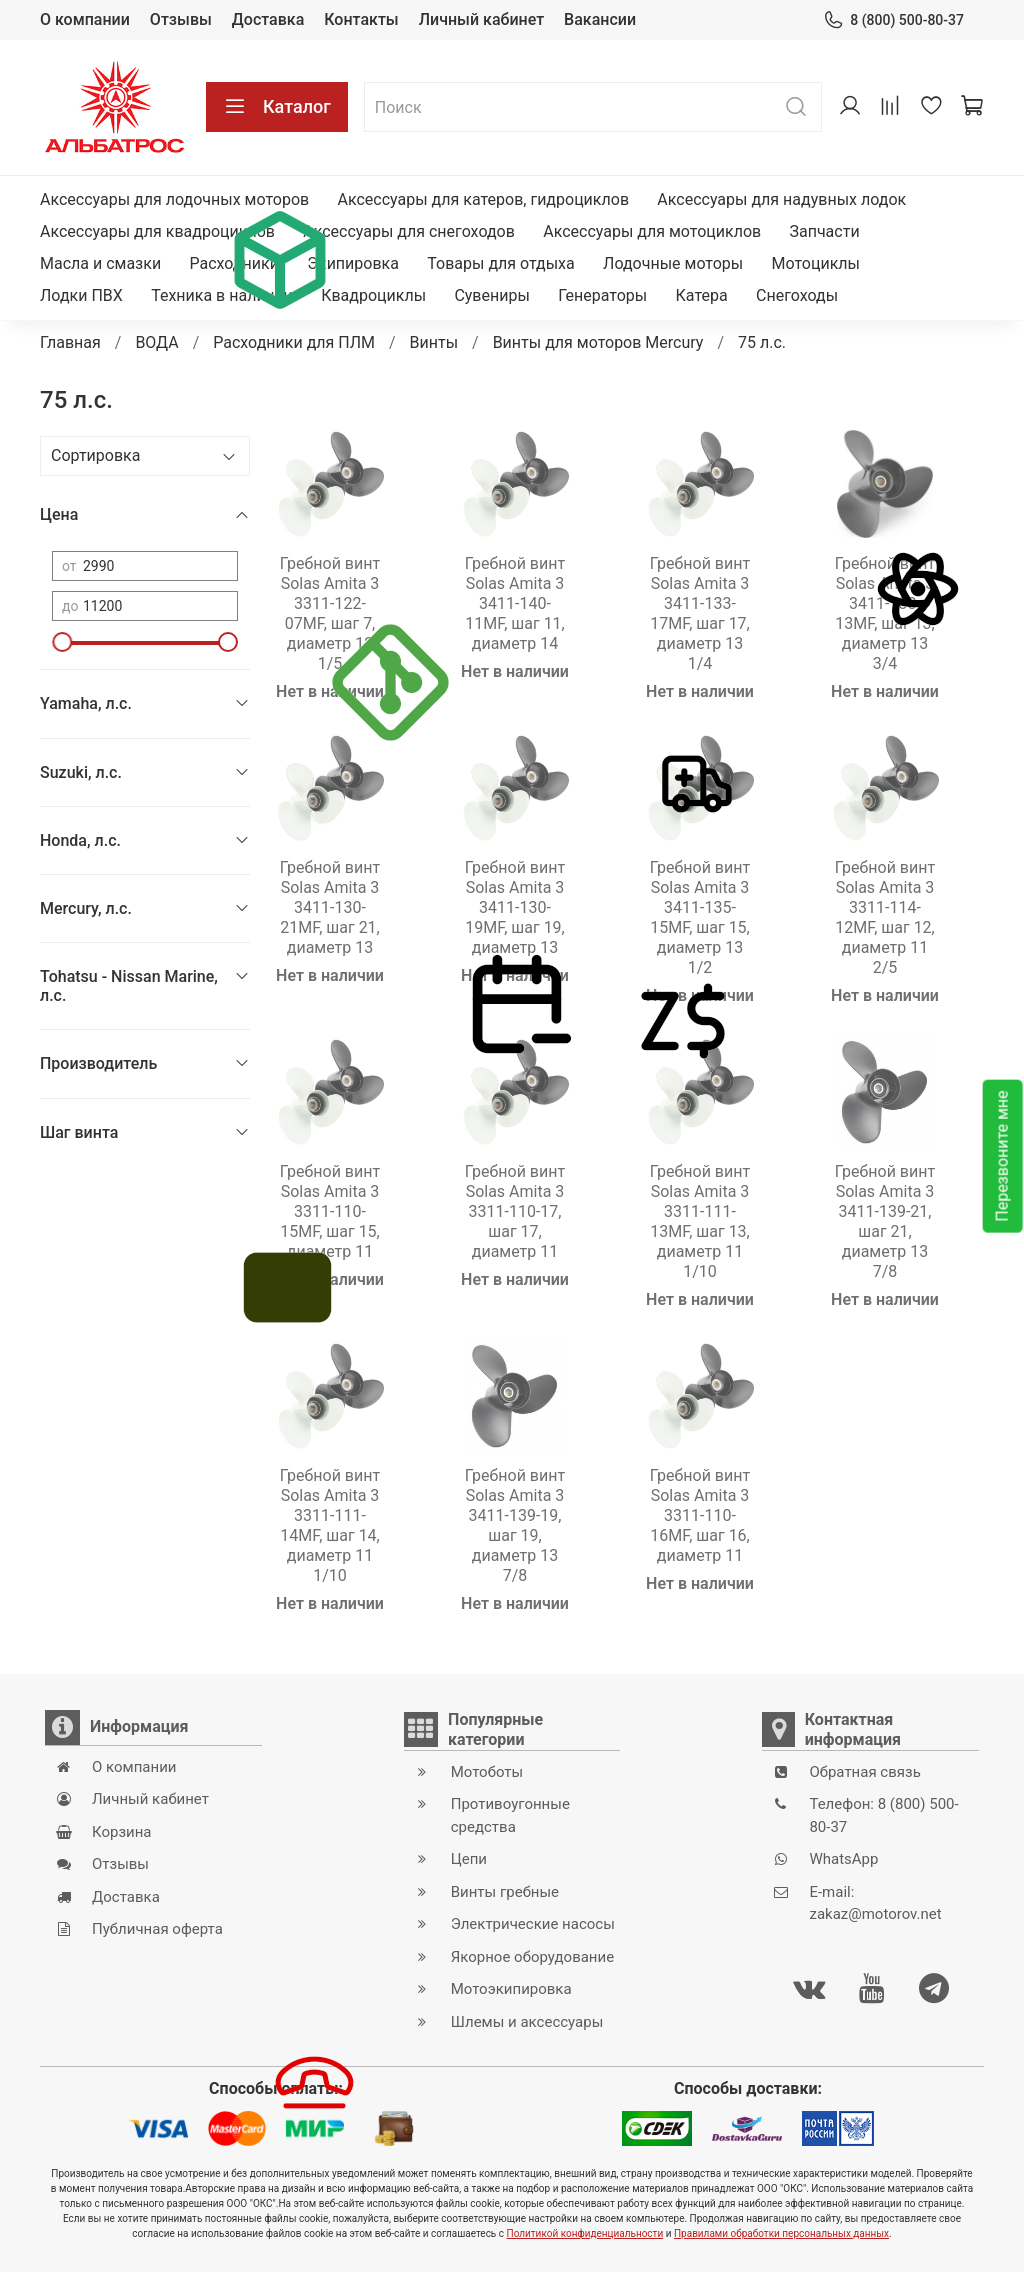  What do you see at coordinates (918, 589) in the screenshot?
I see `indicates a React.js application or component` at bounding box center [918, 589].